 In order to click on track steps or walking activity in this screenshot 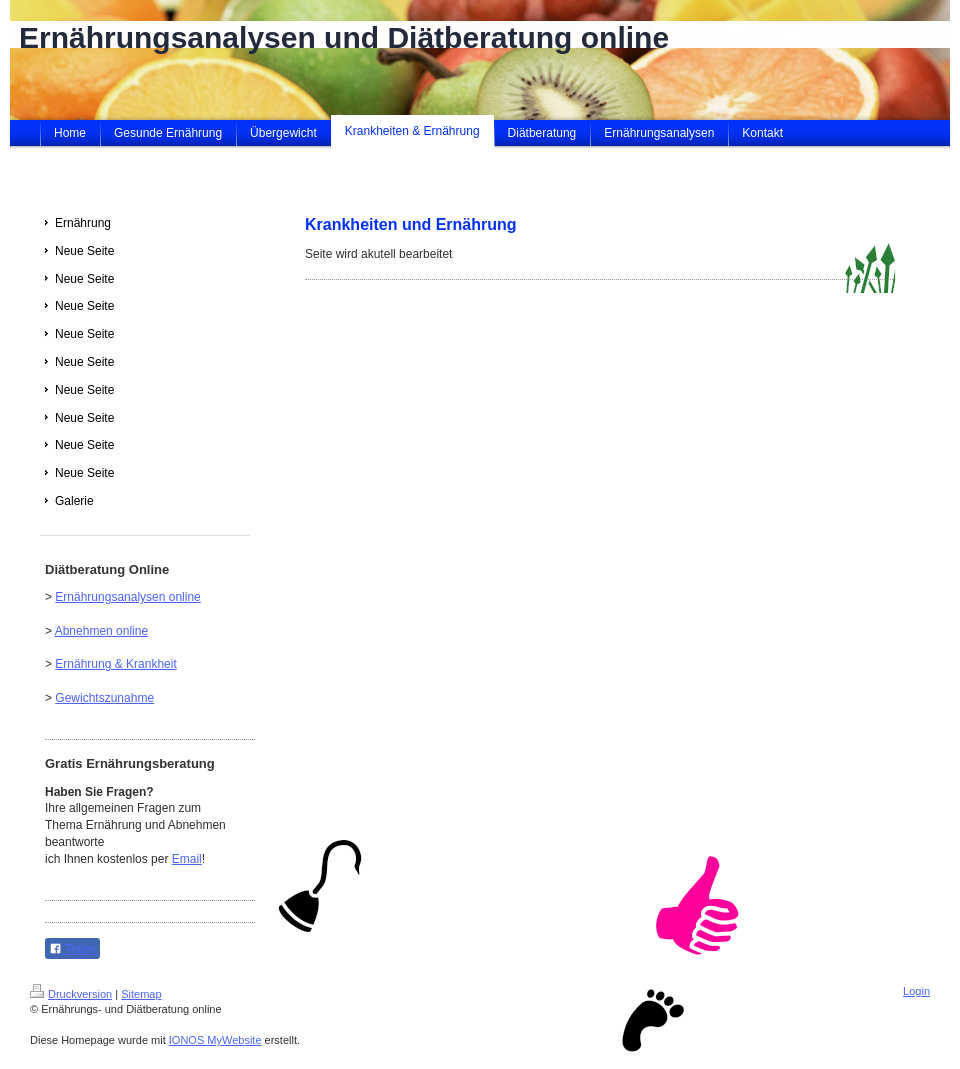, I will do `click(652, 1020)`.